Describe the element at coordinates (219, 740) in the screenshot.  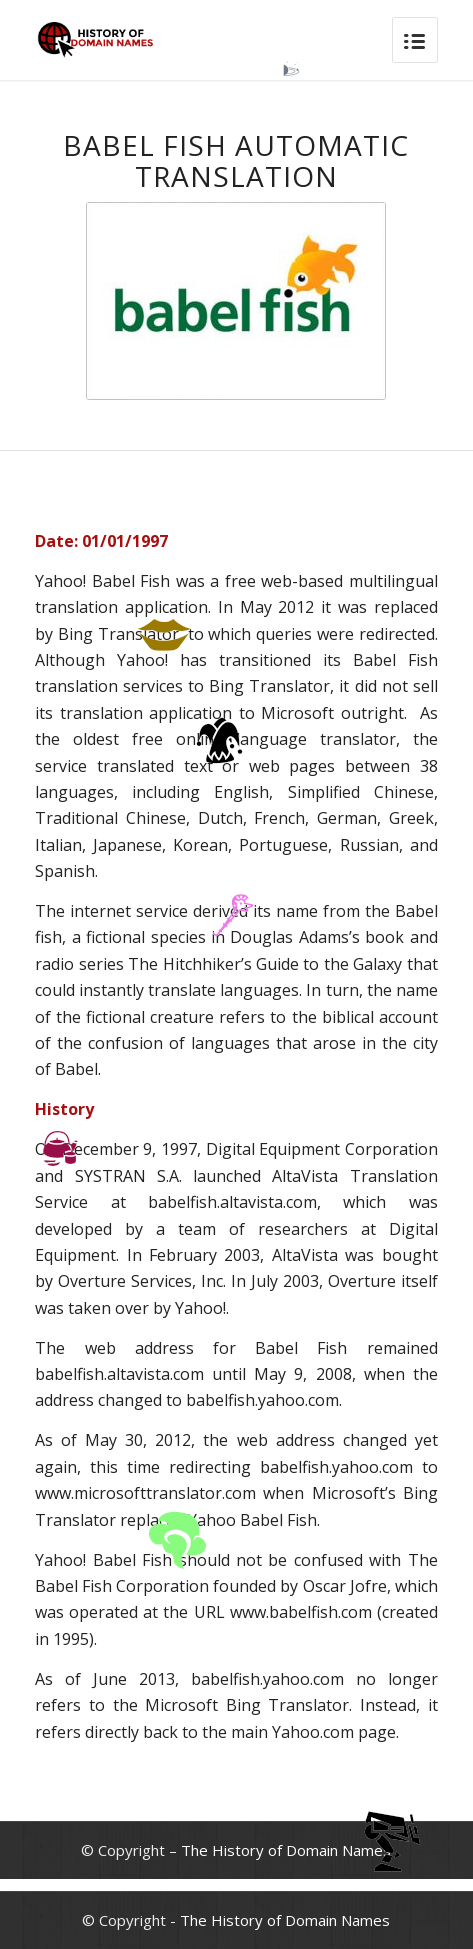
I see `access joke or humor features` at that location.